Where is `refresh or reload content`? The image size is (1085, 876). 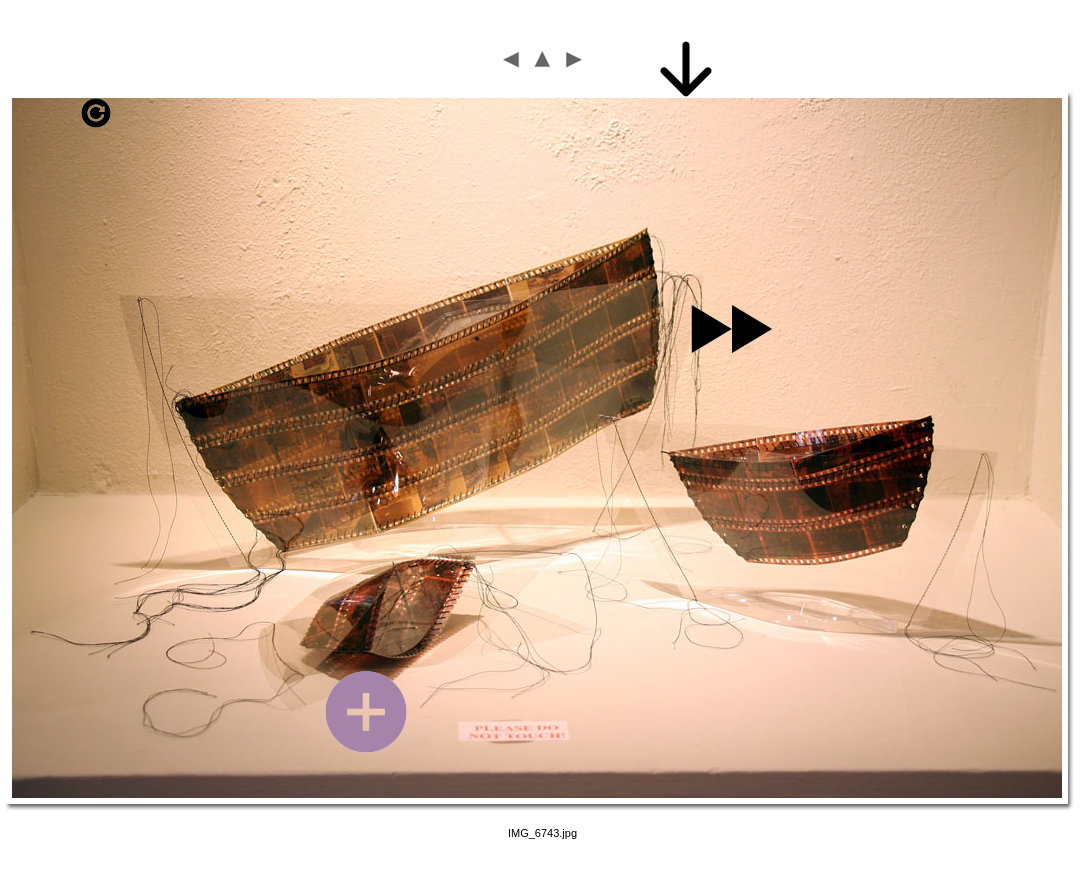
refresh or reload content is located at coordinates (96, 113).